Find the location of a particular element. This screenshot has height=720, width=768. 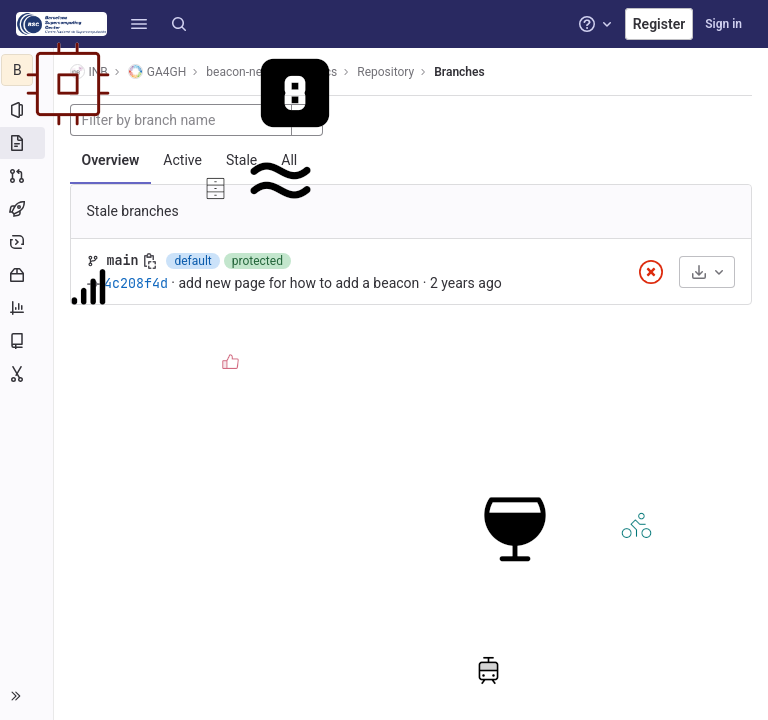

browse wine or spirits menu is located at coordinates (515, 528).